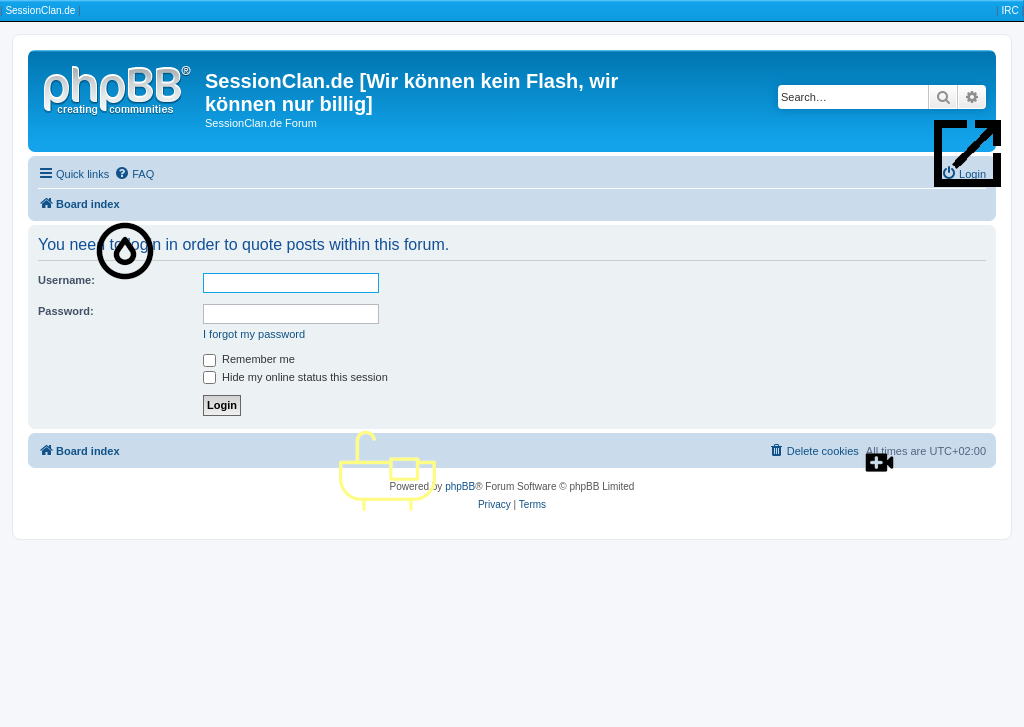 The width and height of the screenshot is (1024, 727). Describe the element at coordinates (967, 153) in the screenshot. I see `open link in a new tab or window` at that location.